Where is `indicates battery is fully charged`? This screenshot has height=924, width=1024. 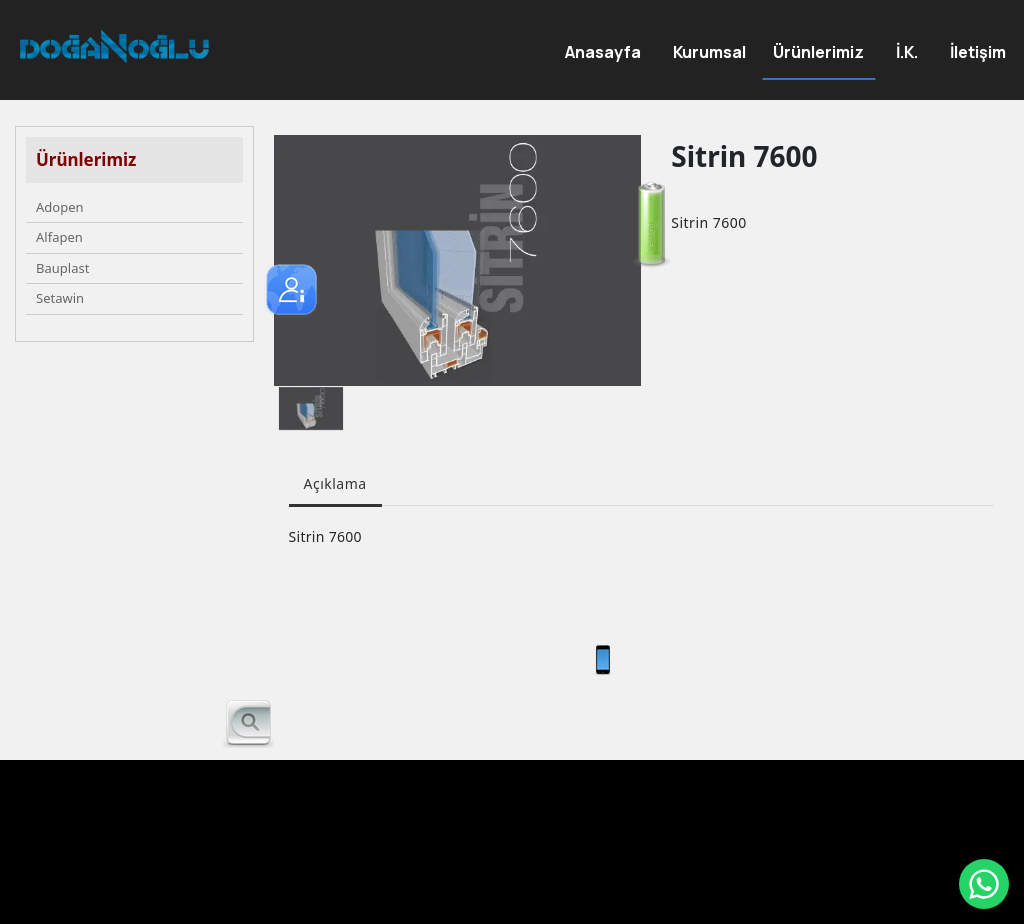 indicates battery is fully charged is located at coordinates (651, 225).